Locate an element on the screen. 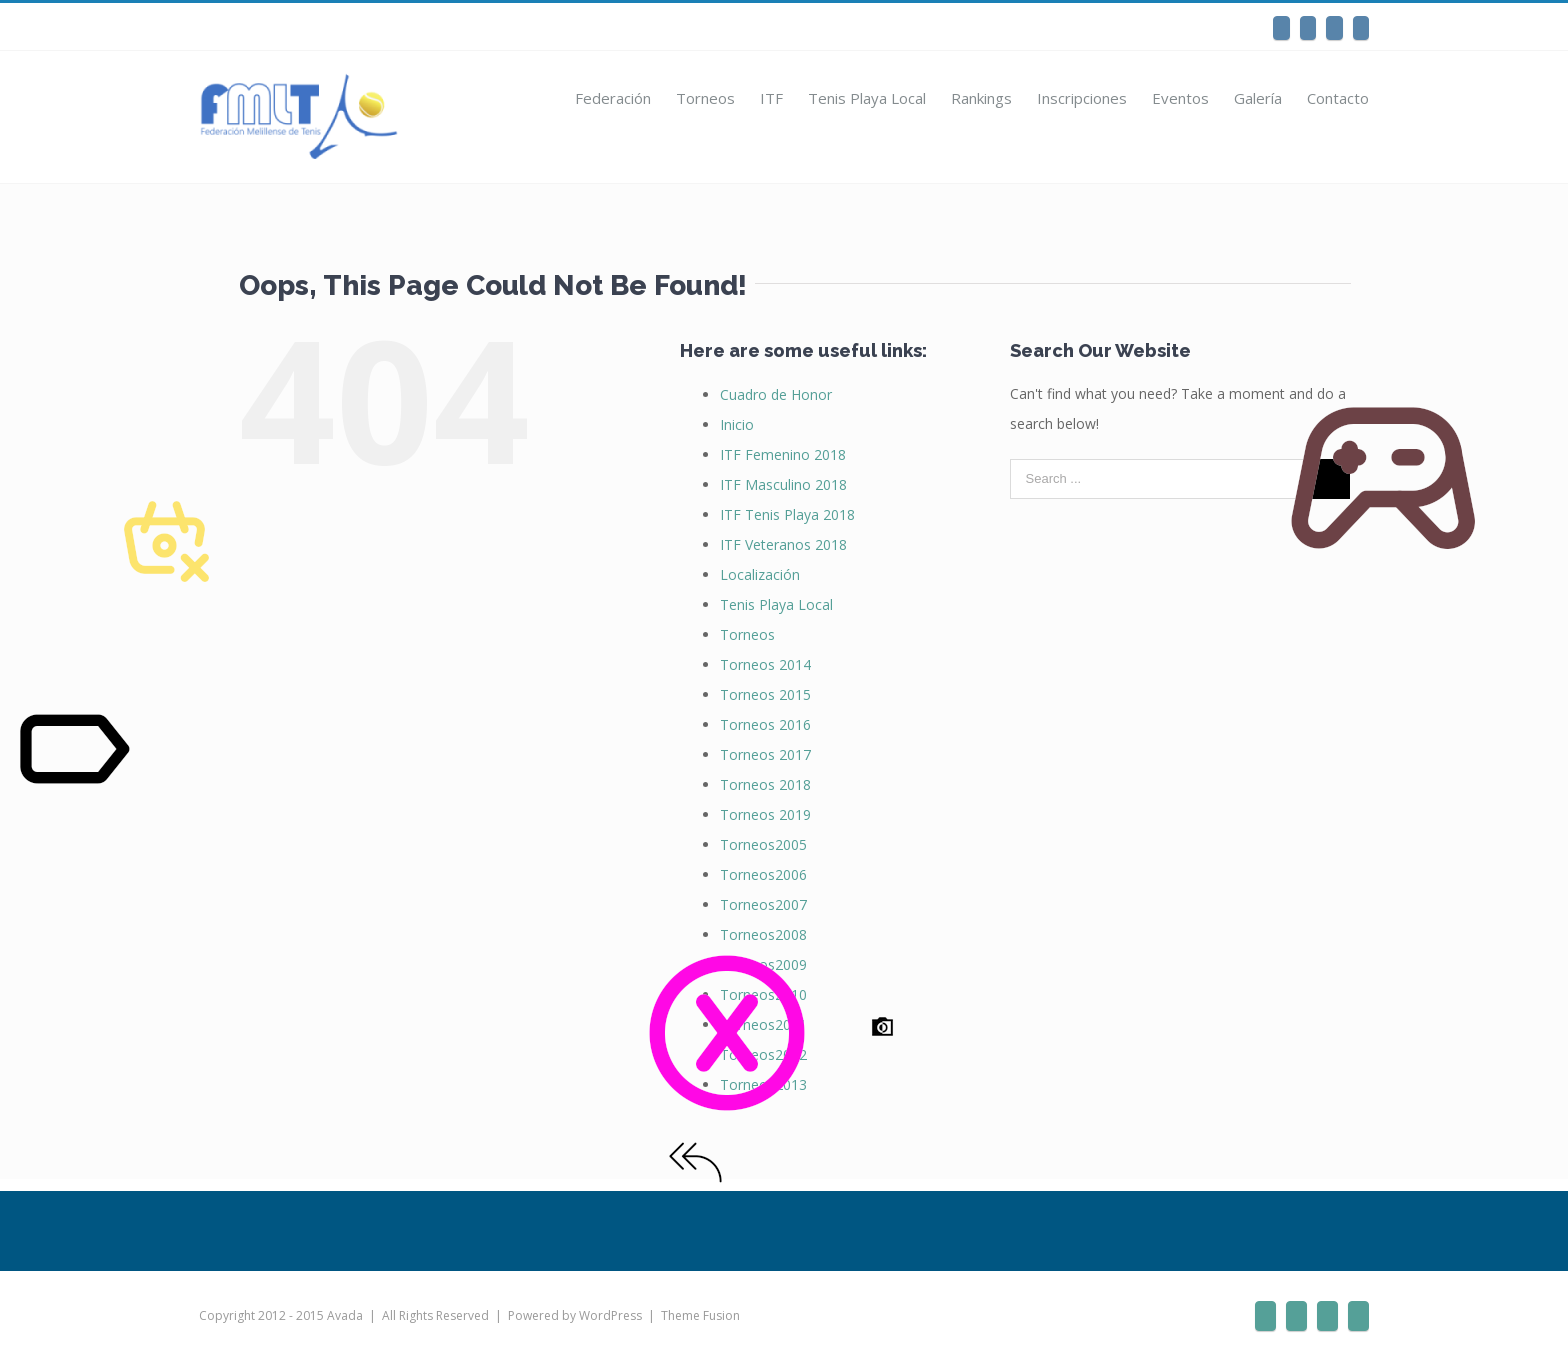 The width and height of the screenshot is (1568, 1366). reply all to a message or email is located at coordinates (695, 1162).